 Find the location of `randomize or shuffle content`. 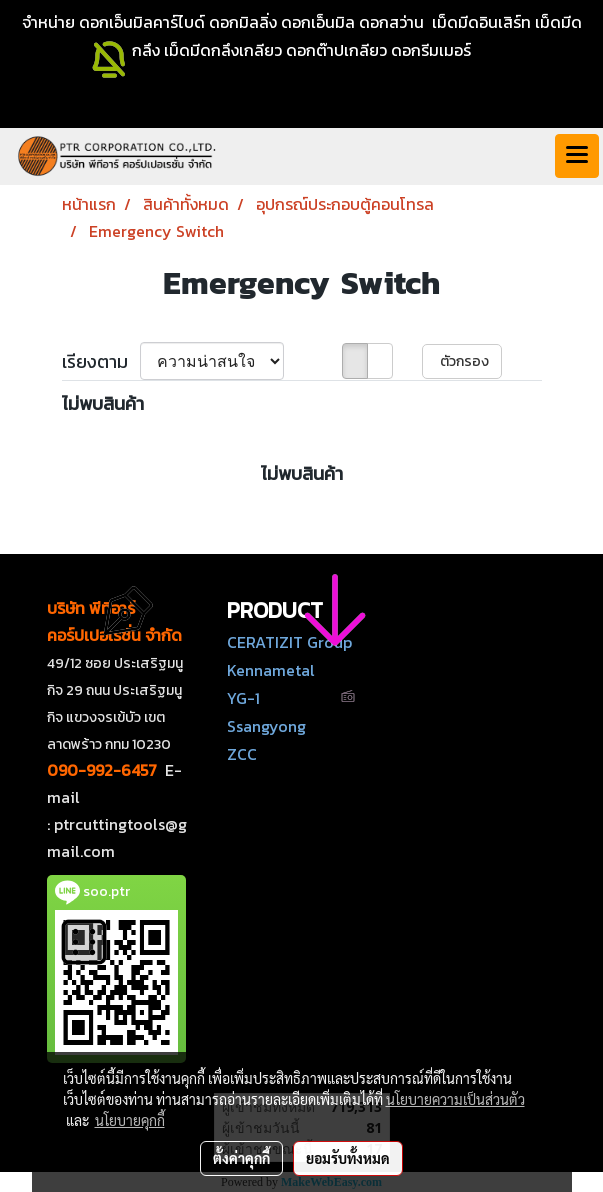

randomize or shuffle content is located at coordinates (84, 942).